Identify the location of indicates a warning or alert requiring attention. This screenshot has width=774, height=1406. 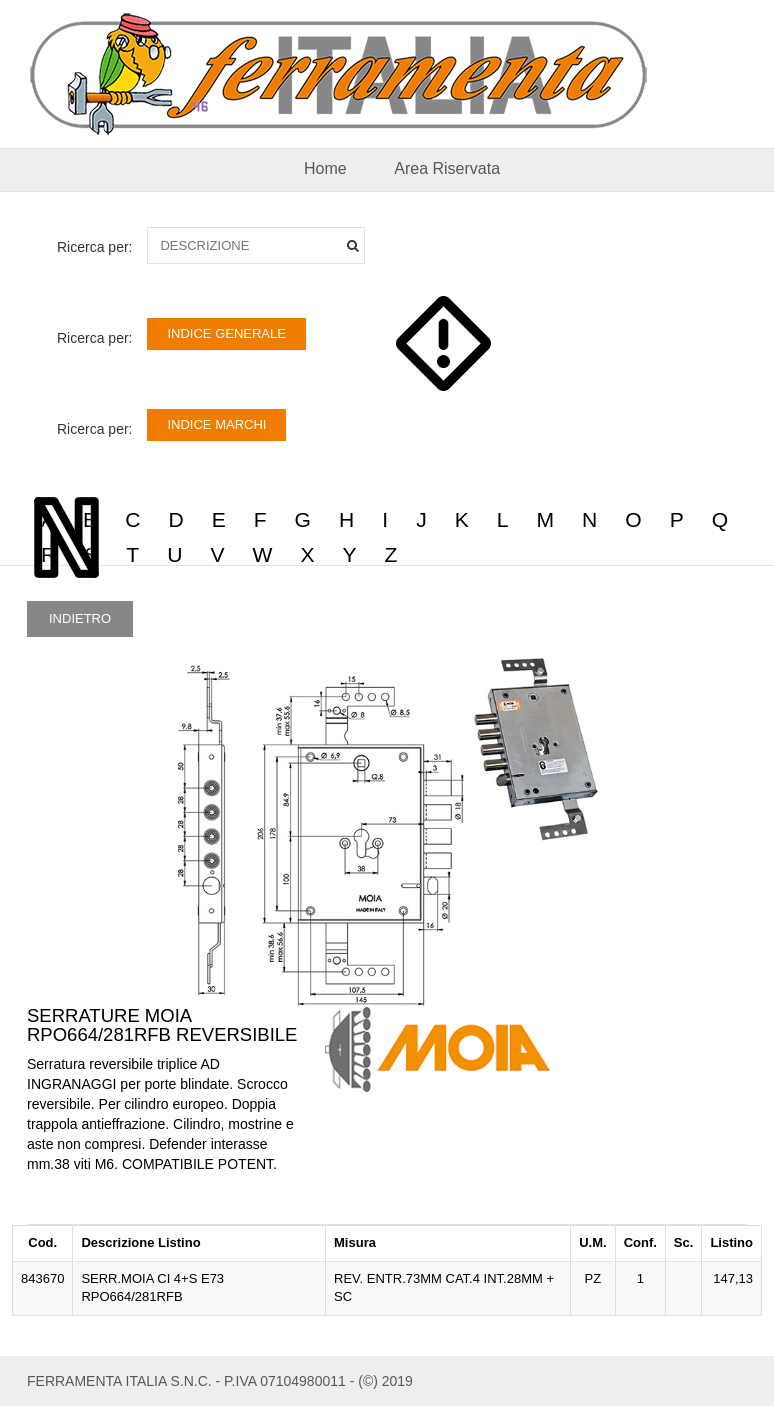
(443, 343).